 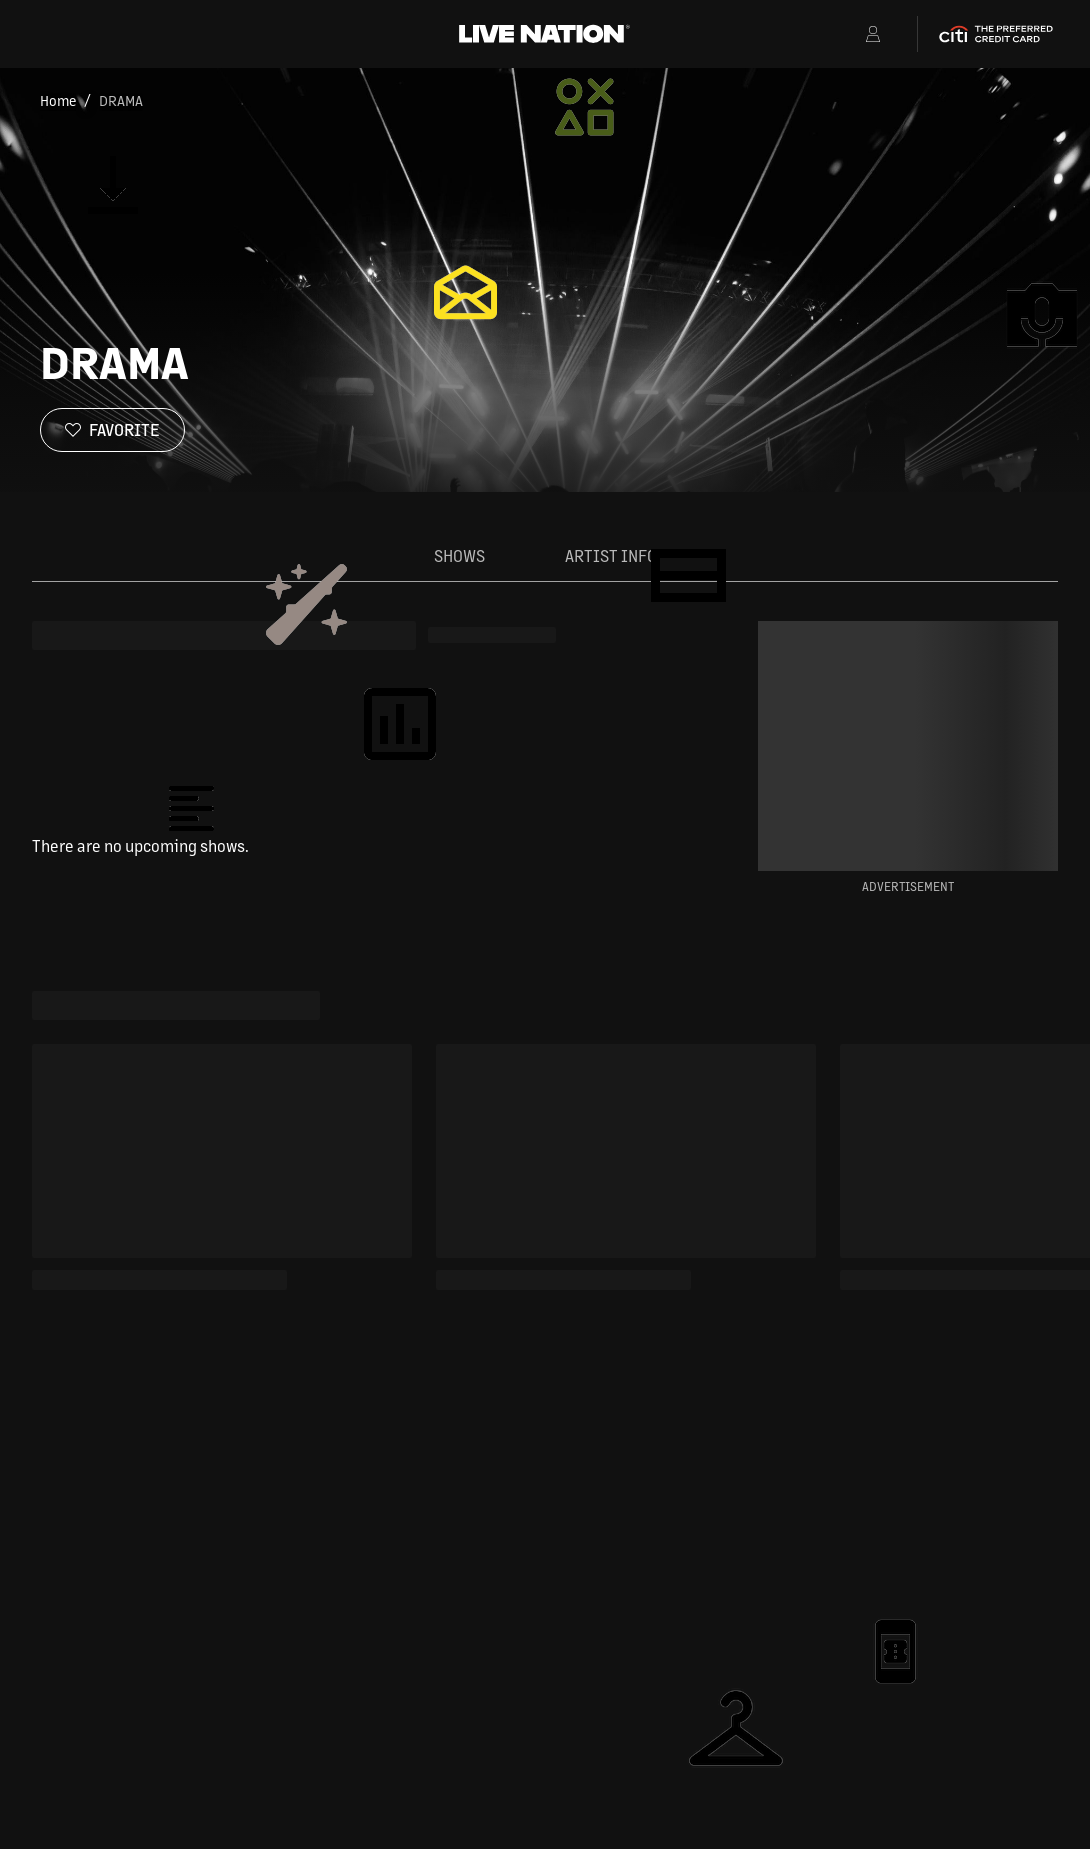 What do you see at coordinates (736, 1728) in the screenshot?
I see `access coat check or wardrobe services` at bounding box center [736, 1728].